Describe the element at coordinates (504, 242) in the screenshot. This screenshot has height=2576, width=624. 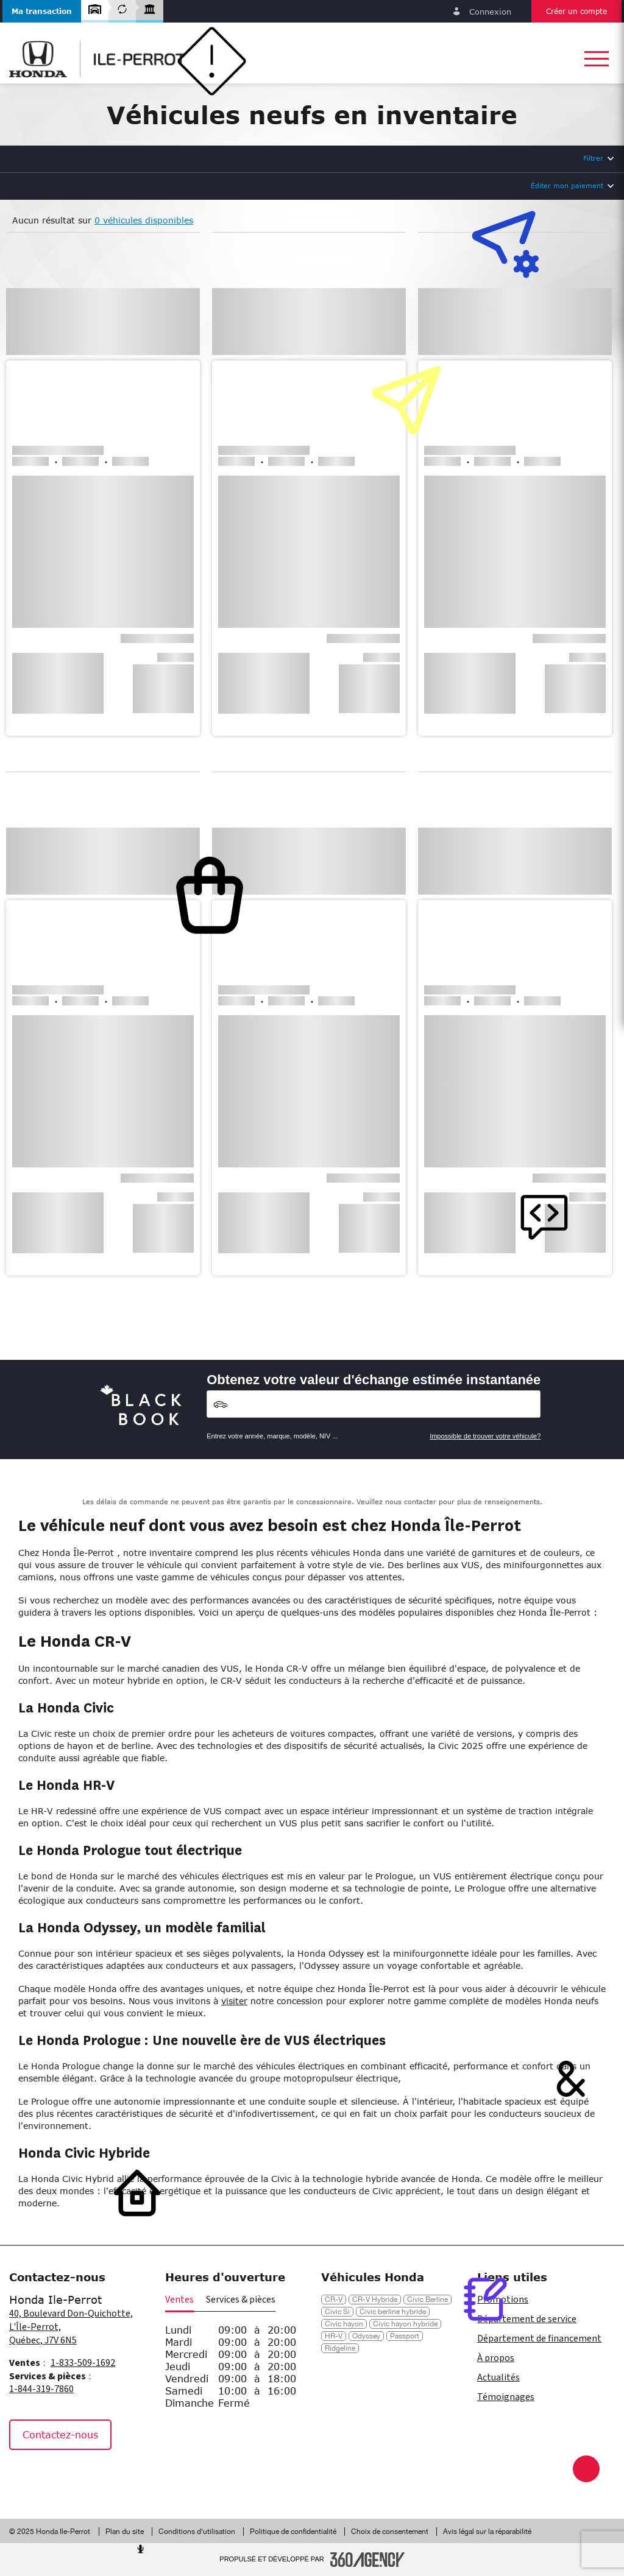
I see `configure location settings` at that location.